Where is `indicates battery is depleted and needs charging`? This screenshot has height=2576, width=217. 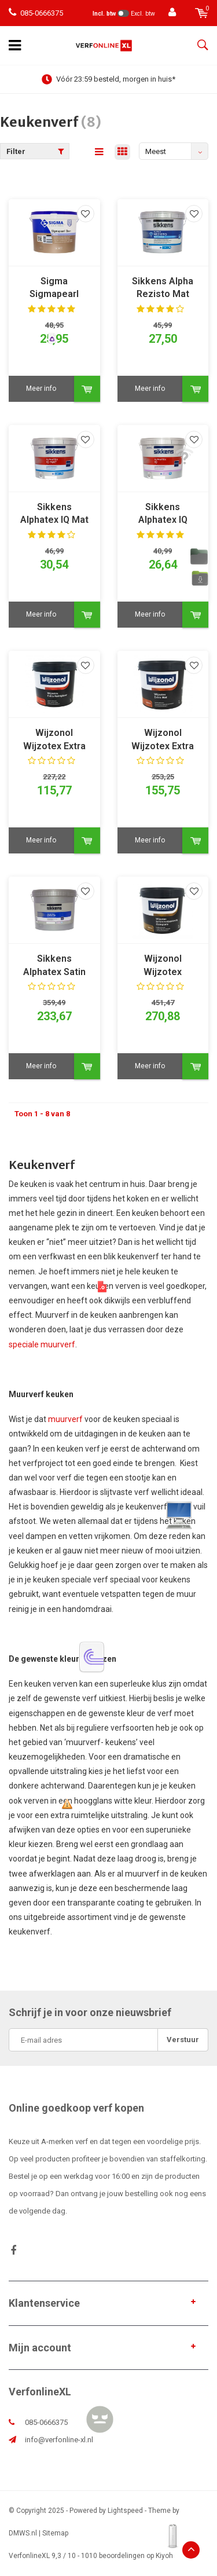
indicates battery is depleted and needs charging is located at coordinates (172, 2536).